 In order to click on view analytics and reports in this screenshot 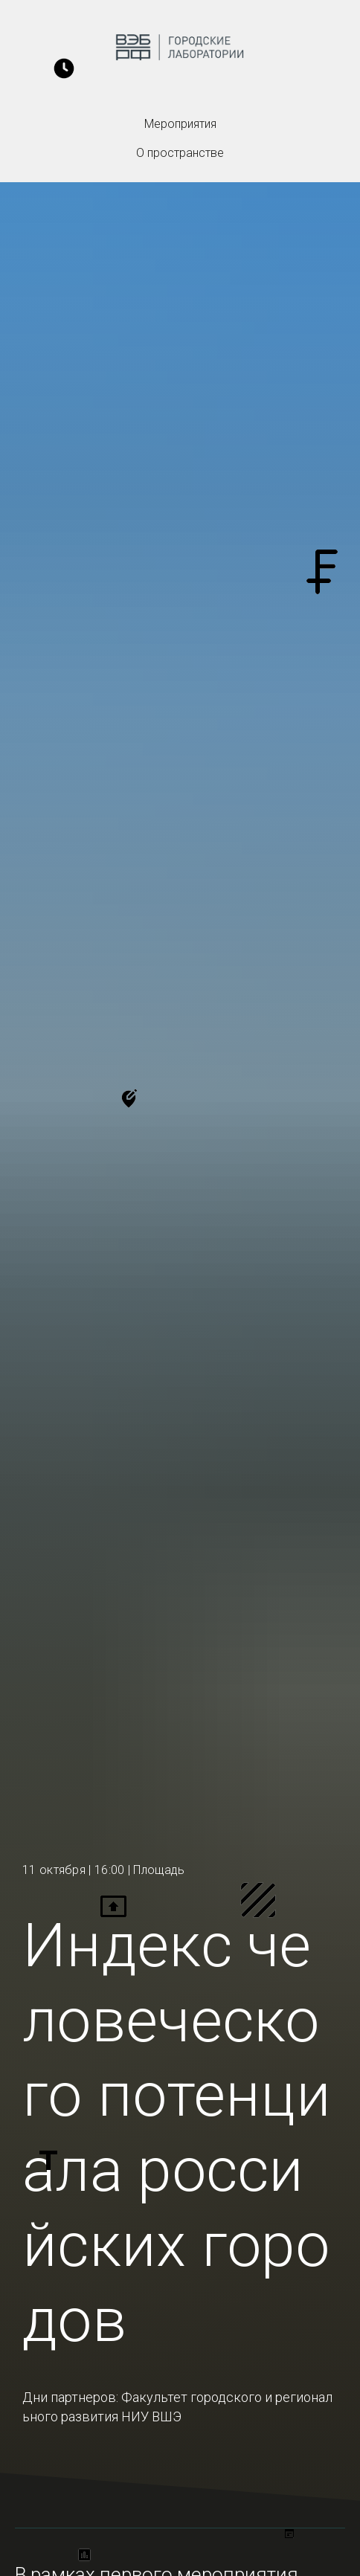, I will do `click(84, 2554)`.